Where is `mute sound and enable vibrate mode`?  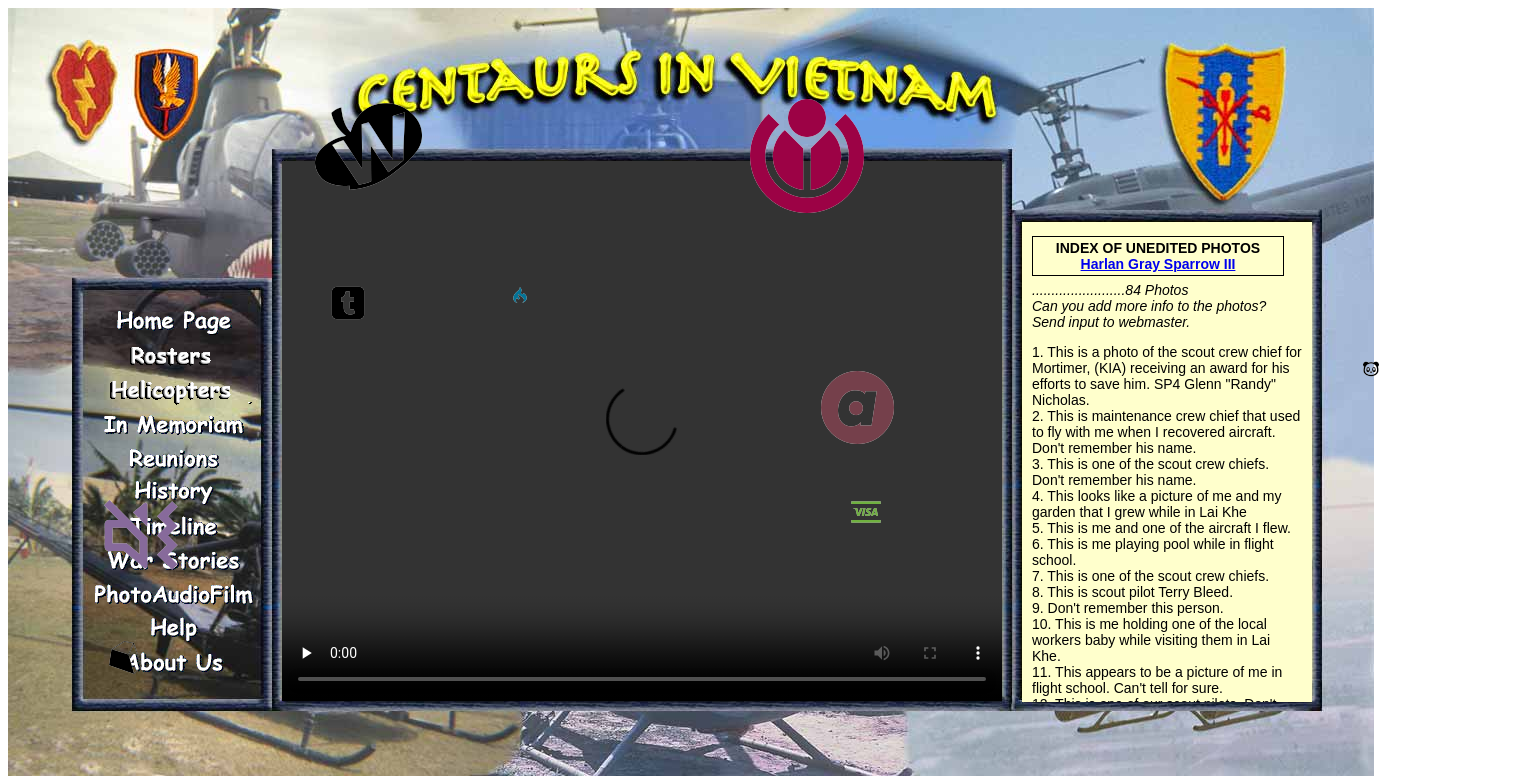 mute sound and enable vibrate mode is located at coordinates (143, 535).